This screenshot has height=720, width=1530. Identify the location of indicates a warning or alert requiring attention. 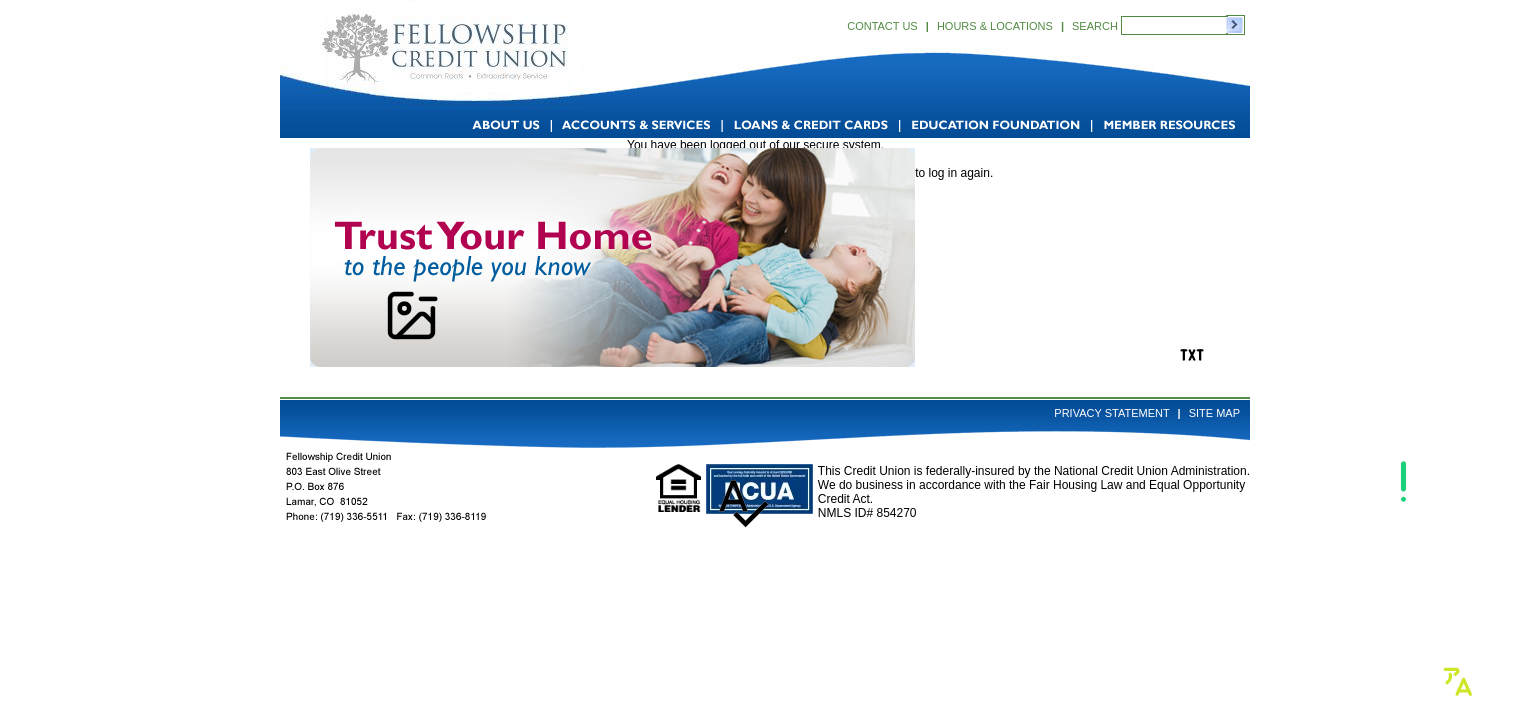
(1403, 481).